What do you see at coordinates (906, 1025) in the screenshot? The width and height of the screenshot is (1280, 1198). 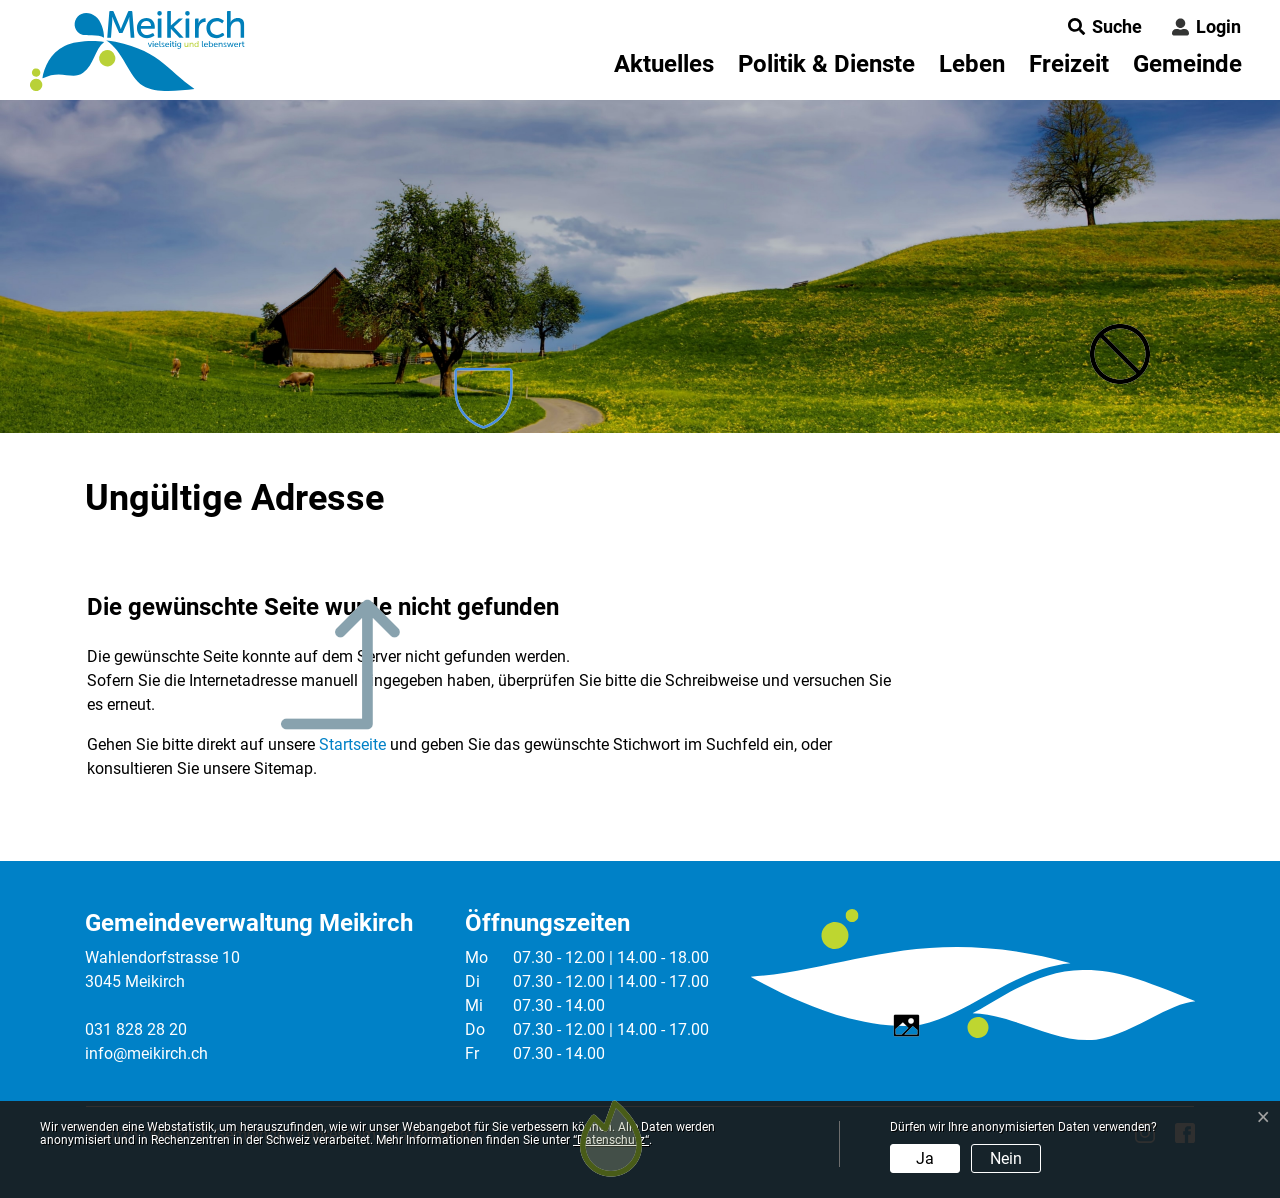 I see `view image or photo` at bounding box center [906, 1025].